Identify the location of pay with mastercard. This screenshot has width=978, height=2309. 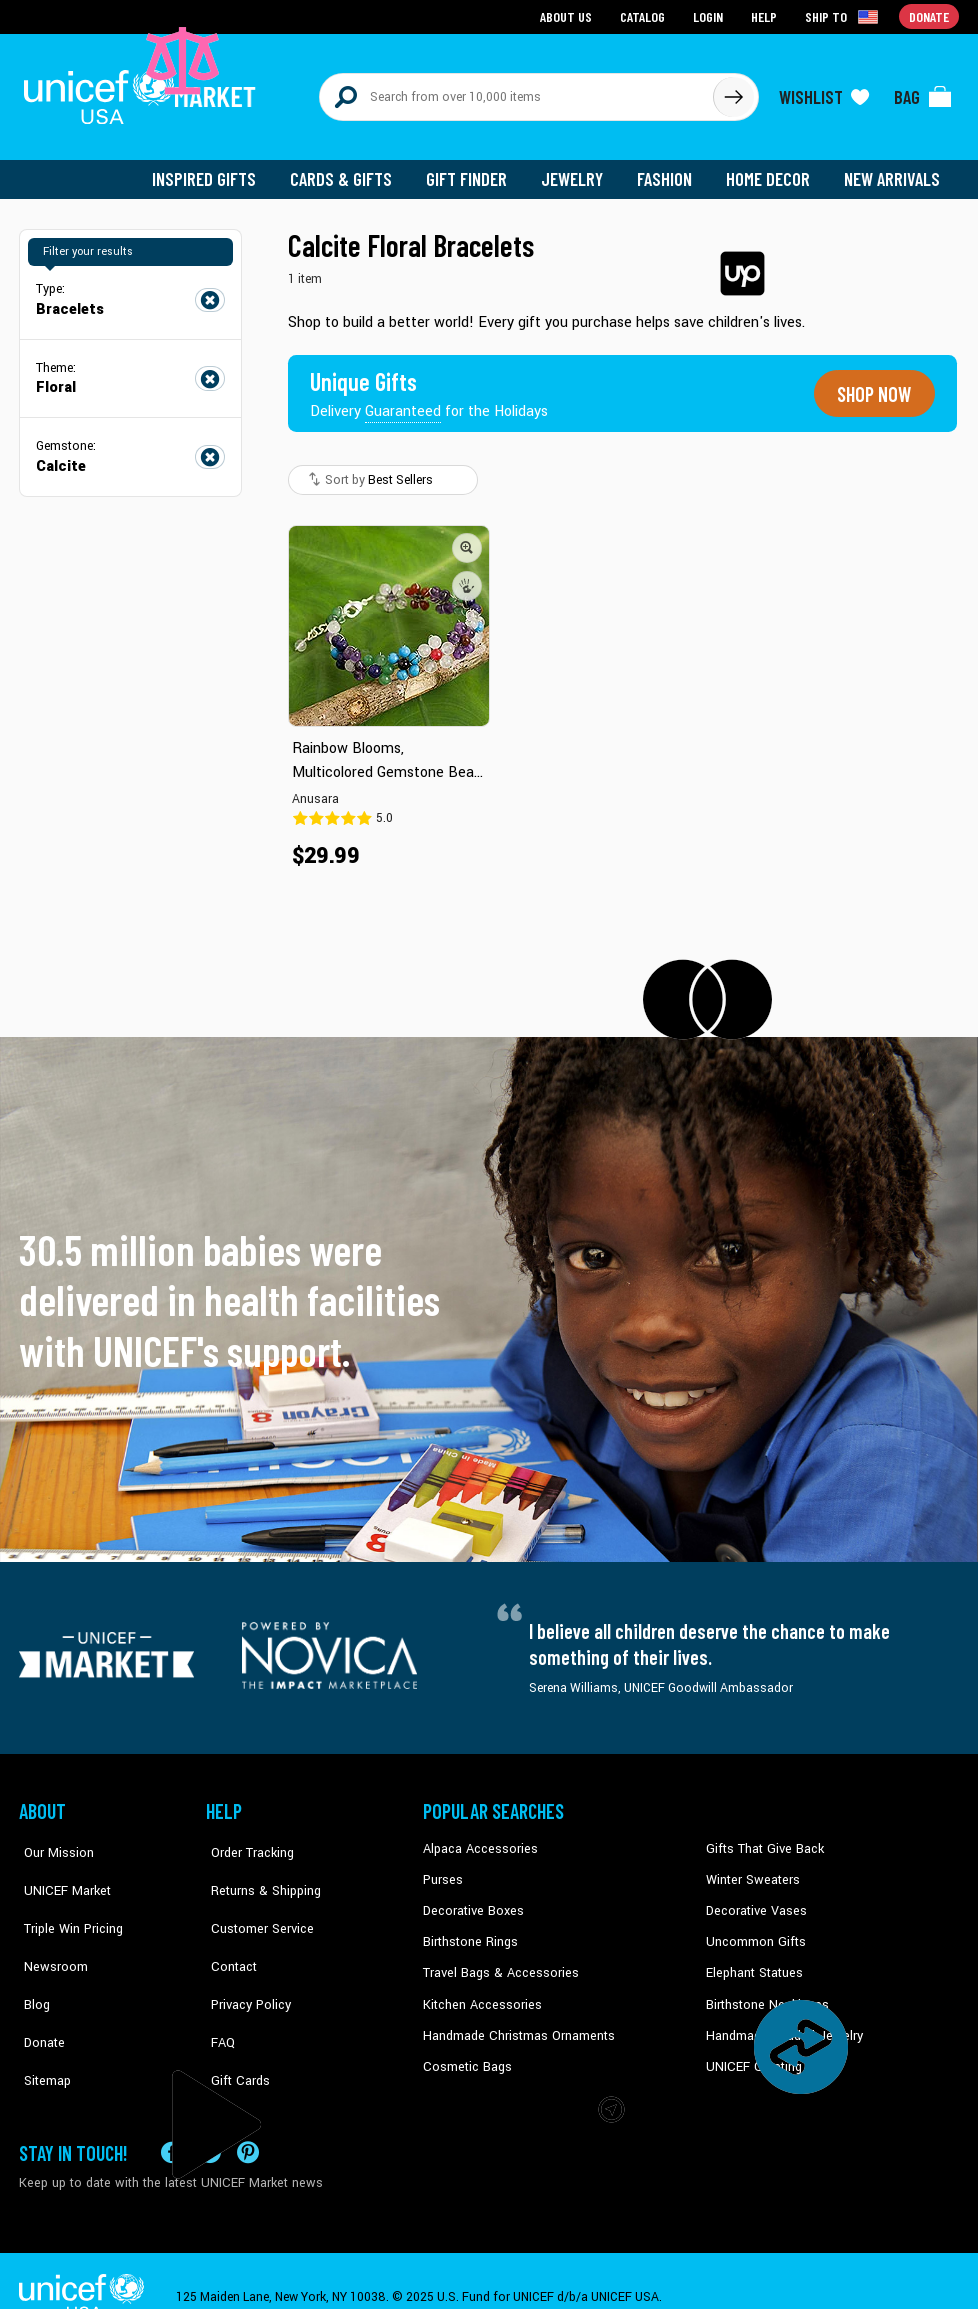
(707, 999).